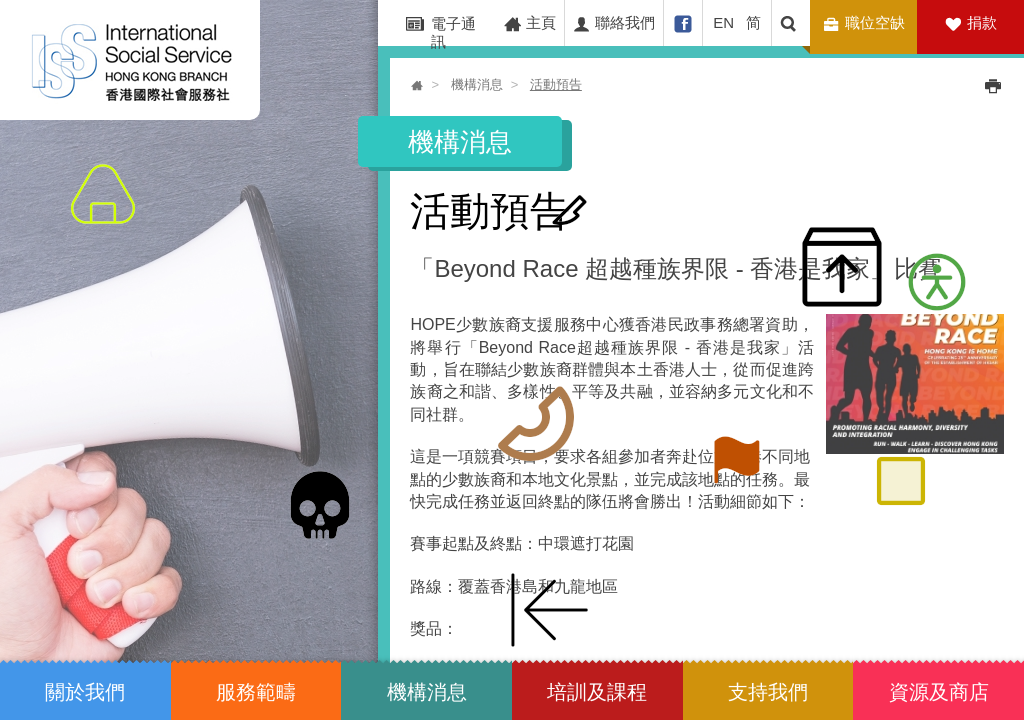 The width and height of the screenshot is (1024, 720). What do you see at coordinates (538, 425) in the screenshot?
I see `select melon or cantaloupe fruit` at bounding box center [538, 425].